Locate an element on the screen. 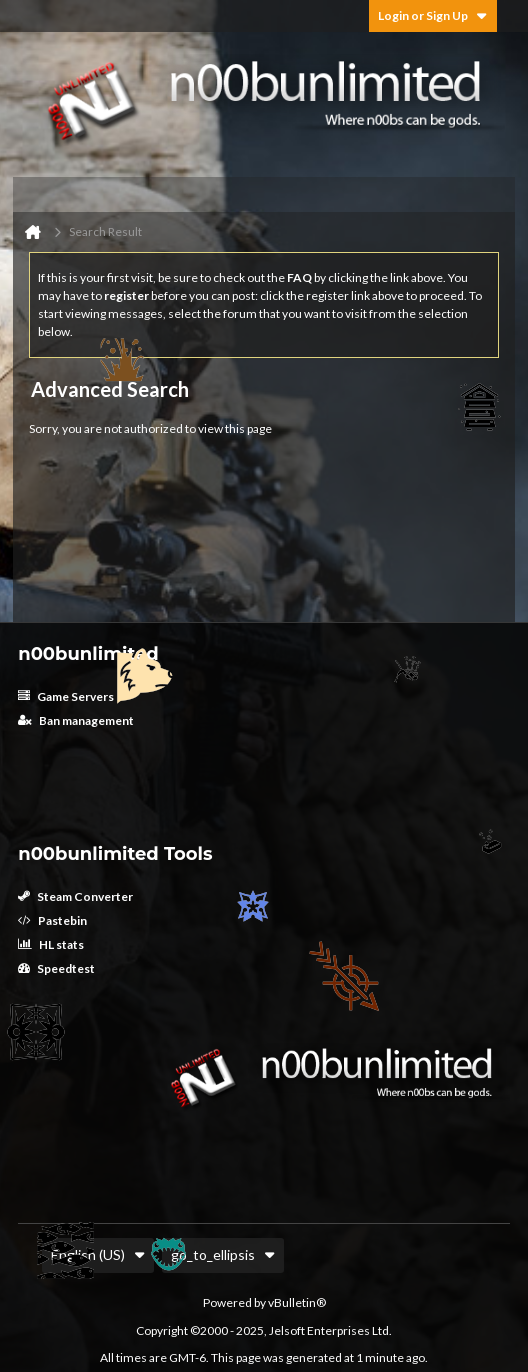  indicates marine life or aquarium feature in a game is located at coordinates (65, 1250).